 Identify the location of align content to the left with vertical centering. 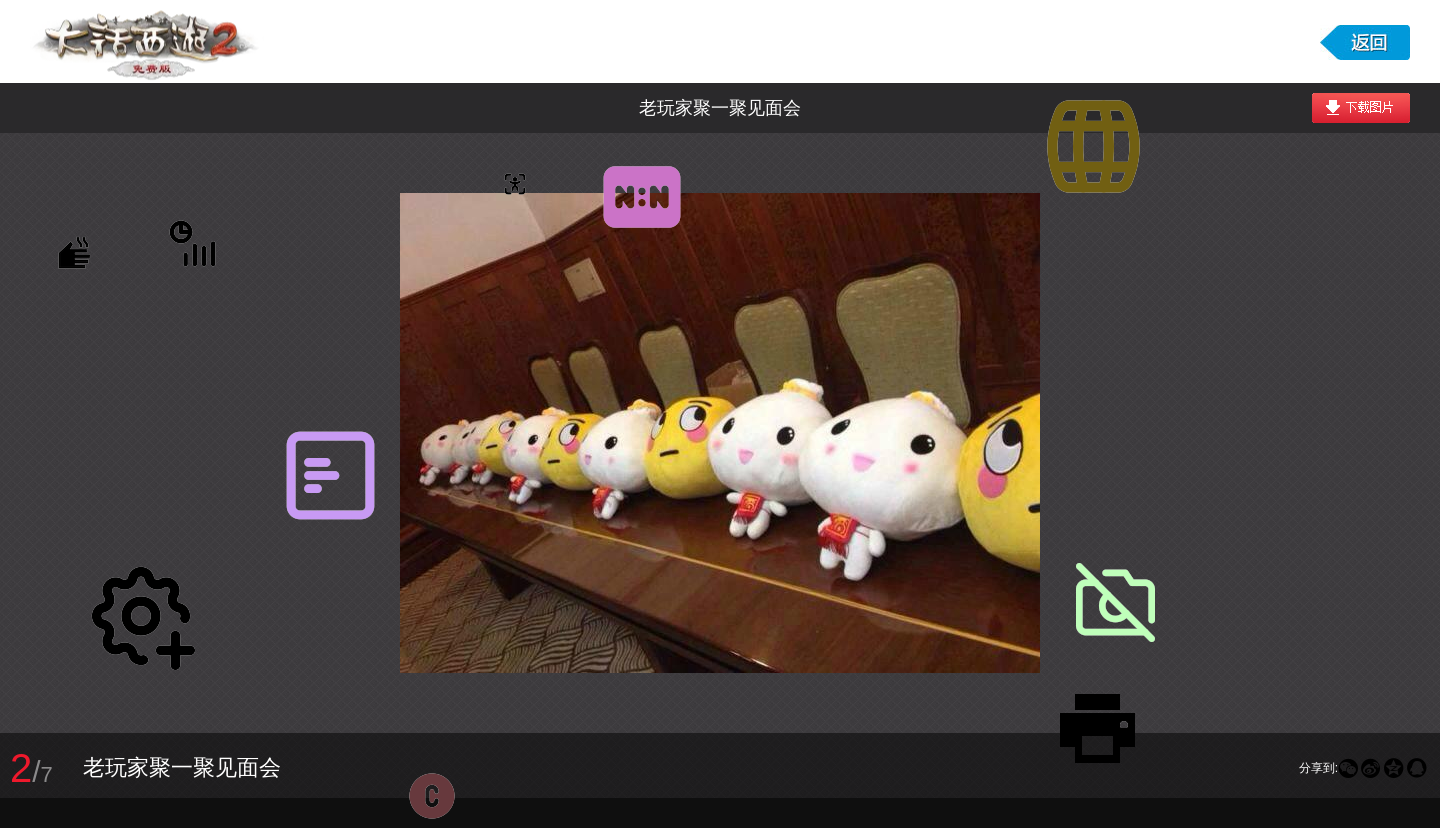
(330, 475).